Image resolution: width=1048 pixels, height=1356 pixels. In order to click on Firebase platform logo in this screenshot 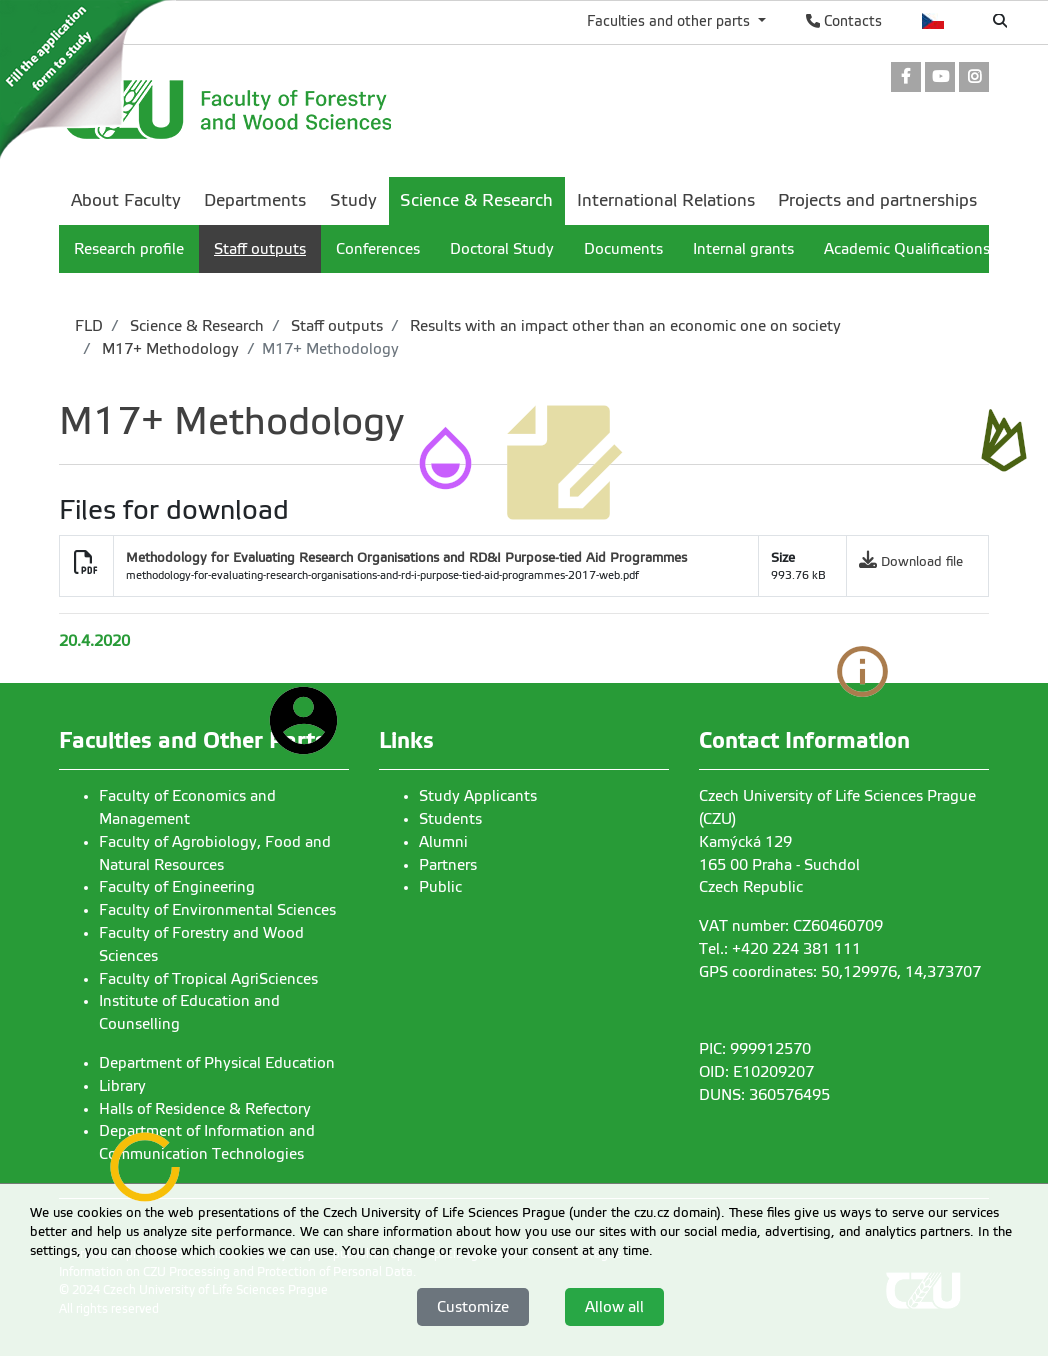, I will do `click(1004, 440)`.